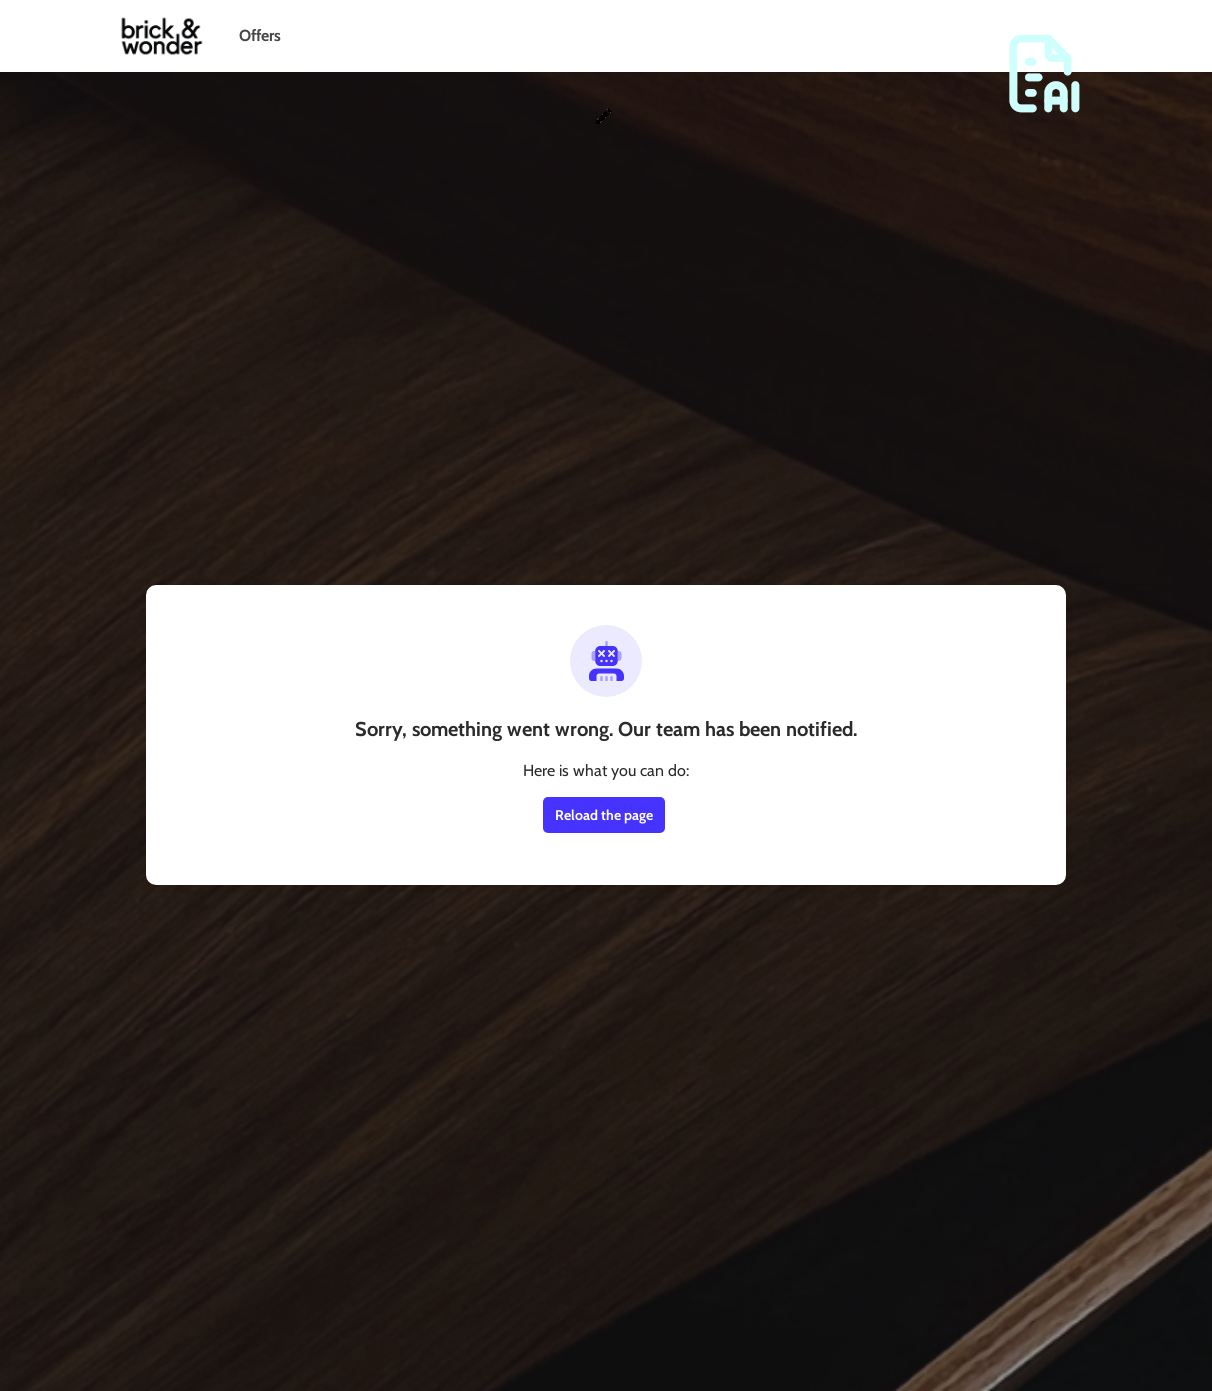  I want to click on open AI-generated document, so click(1040, 73).